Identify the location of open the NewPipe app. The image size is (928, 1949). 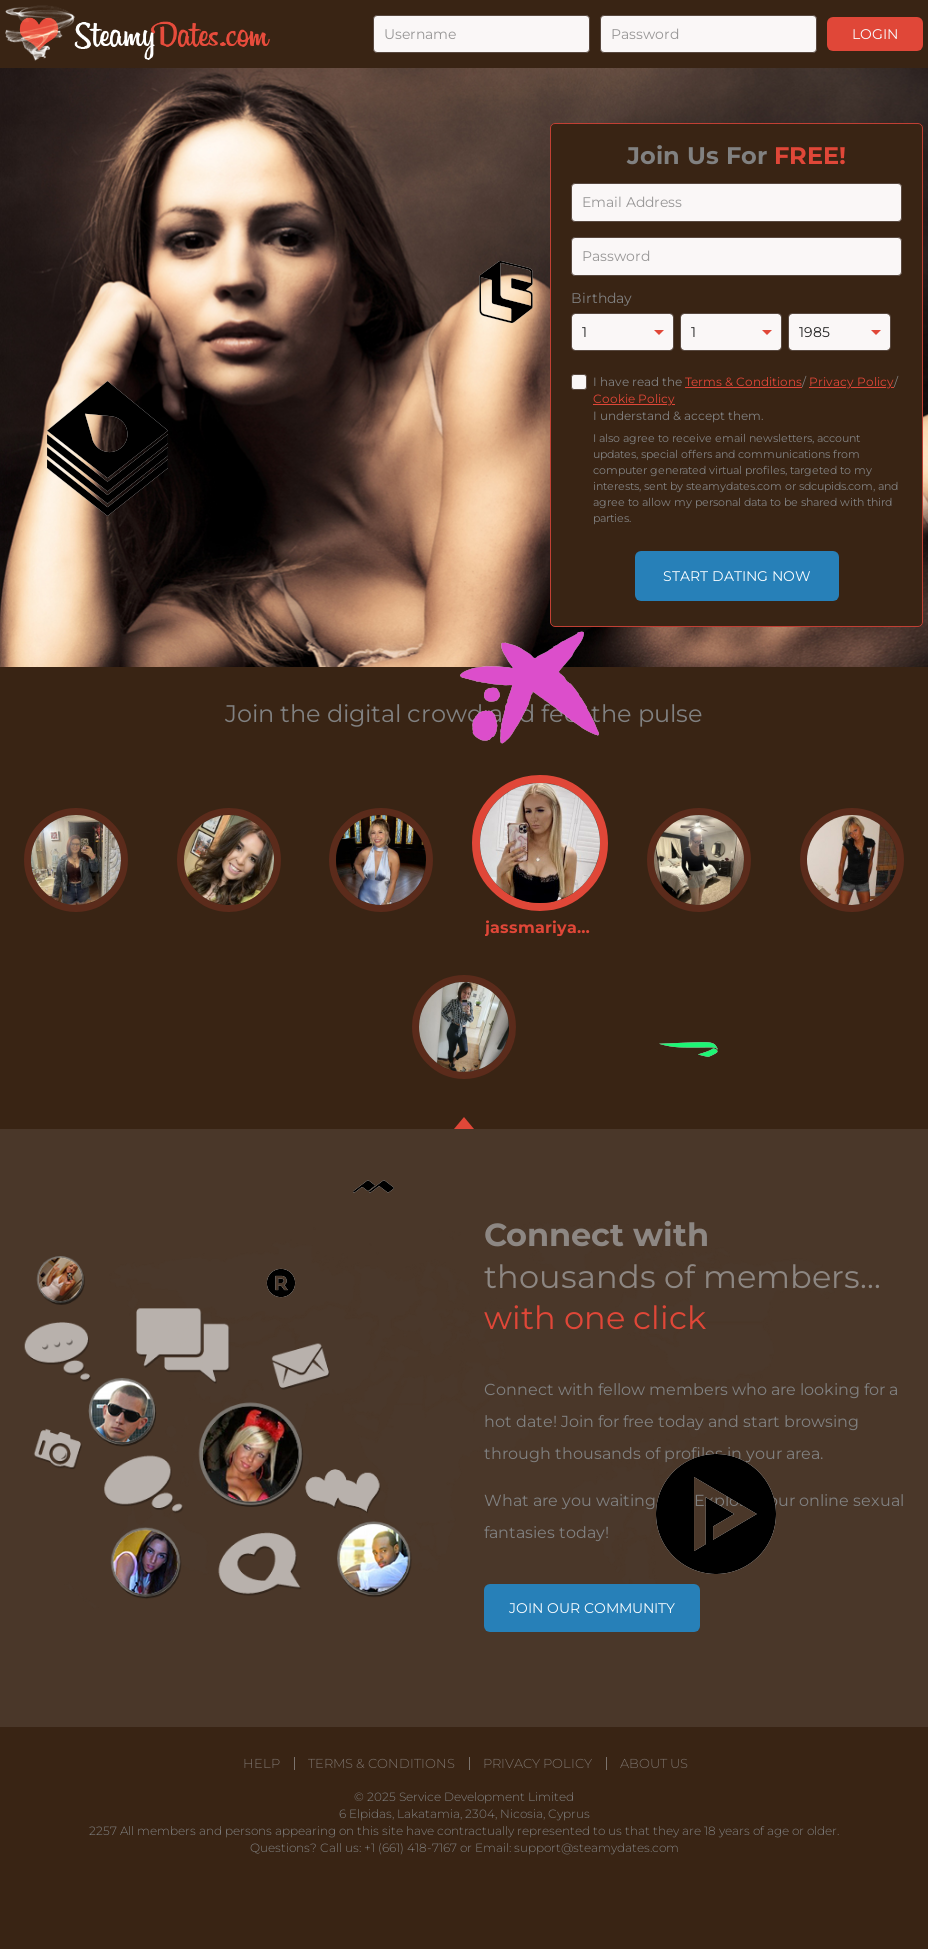
(716, 1514).